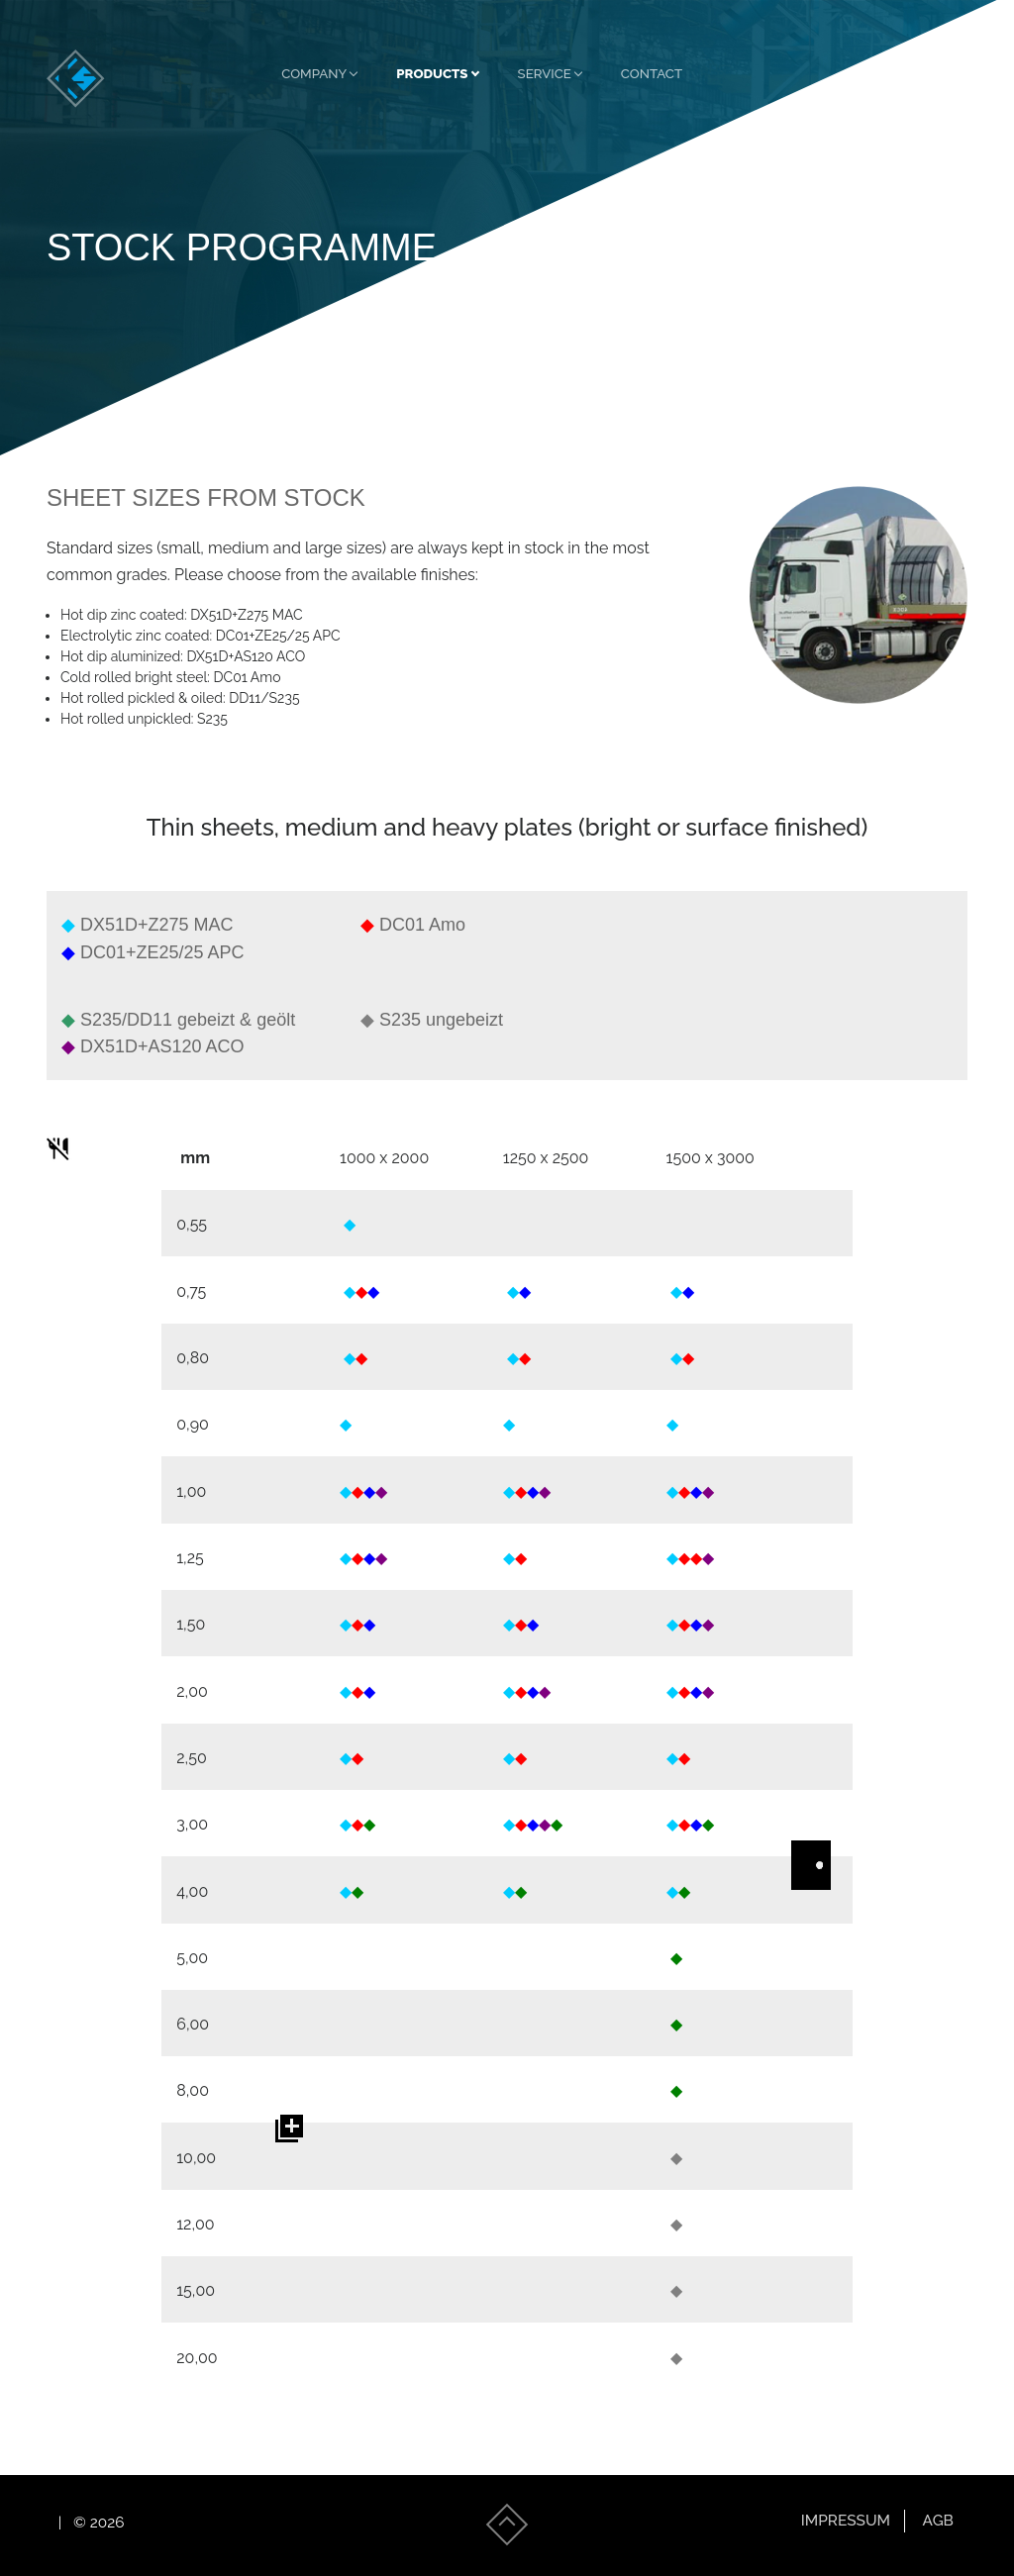 This screenshot has width=1014, height=2576. What do you see at coordinates (811, 1865) in the screenshot?
I see `view door sensor status` at bounding box center [811, 1865].